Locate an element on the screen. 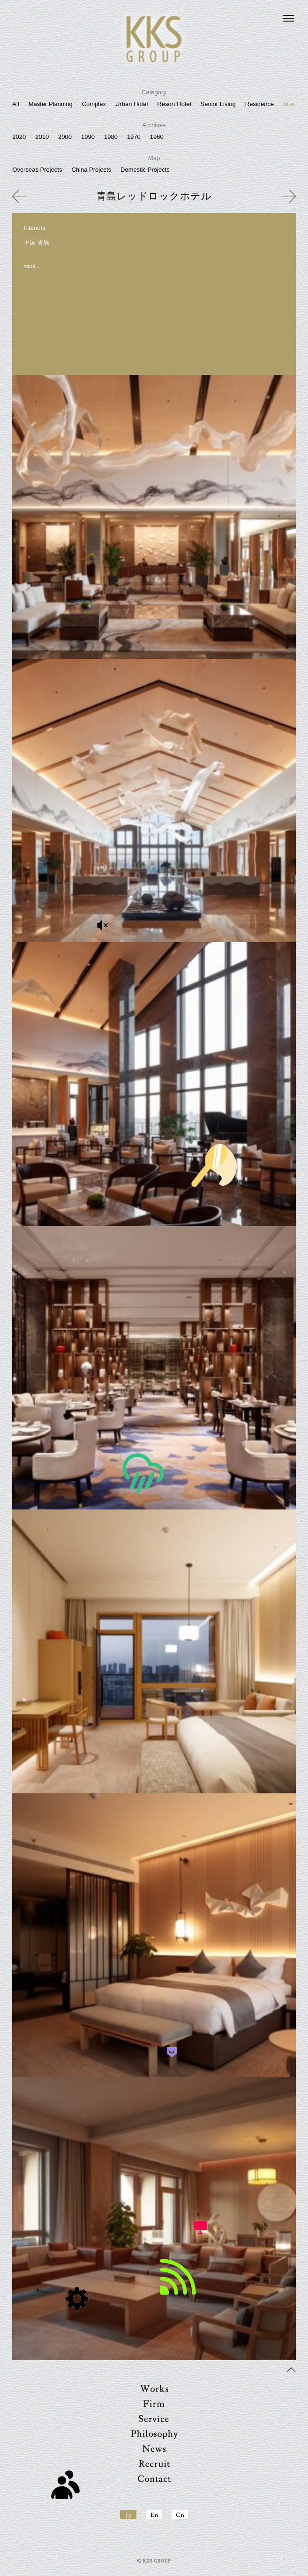 This screenshot has height=2576, width=308. discord golden bug hunter badge indicating elite bug reporter status is located at coordinates (214, 1165).